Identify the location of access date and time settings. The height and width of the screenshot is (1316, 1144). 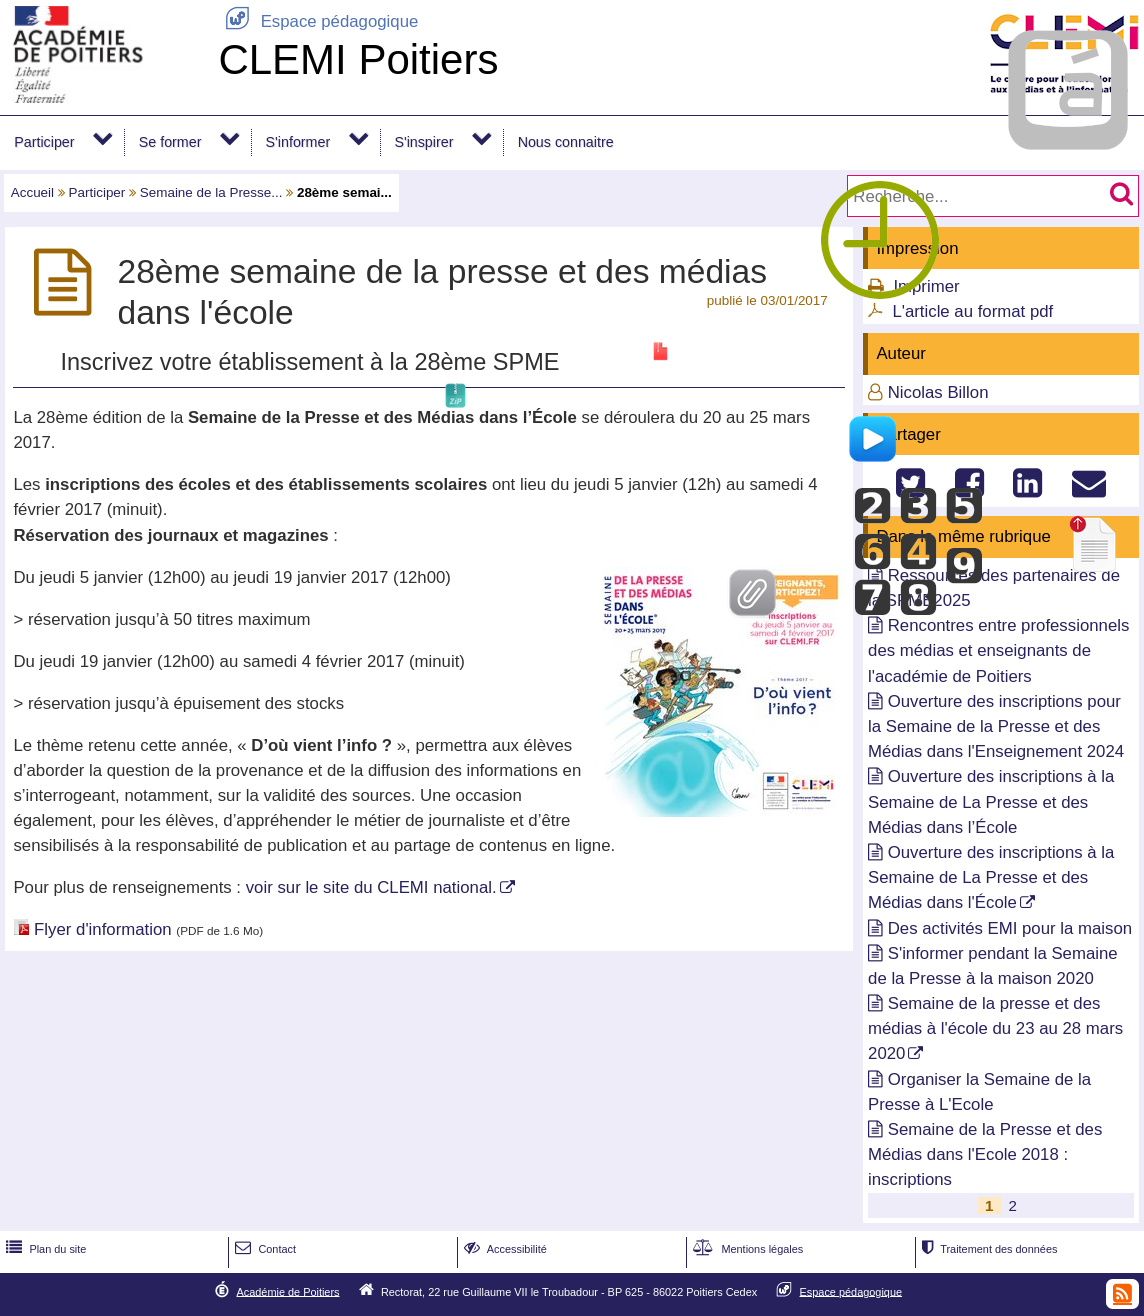
(880, 240).